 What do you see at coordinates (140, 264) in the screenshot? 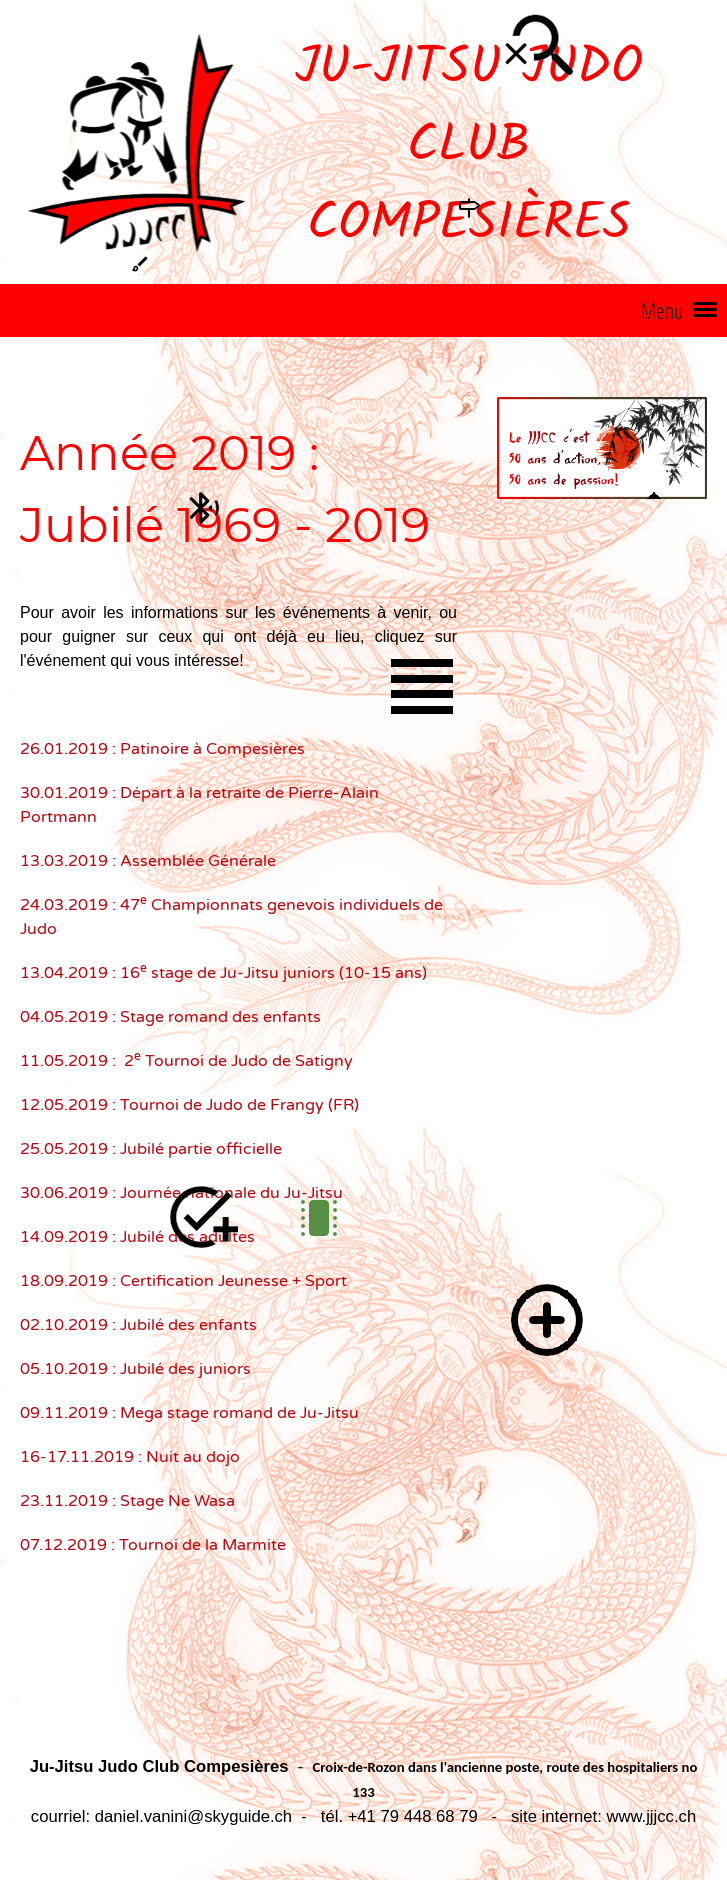
I see `access drawing or painting tools` at bounding box center [140, 264].